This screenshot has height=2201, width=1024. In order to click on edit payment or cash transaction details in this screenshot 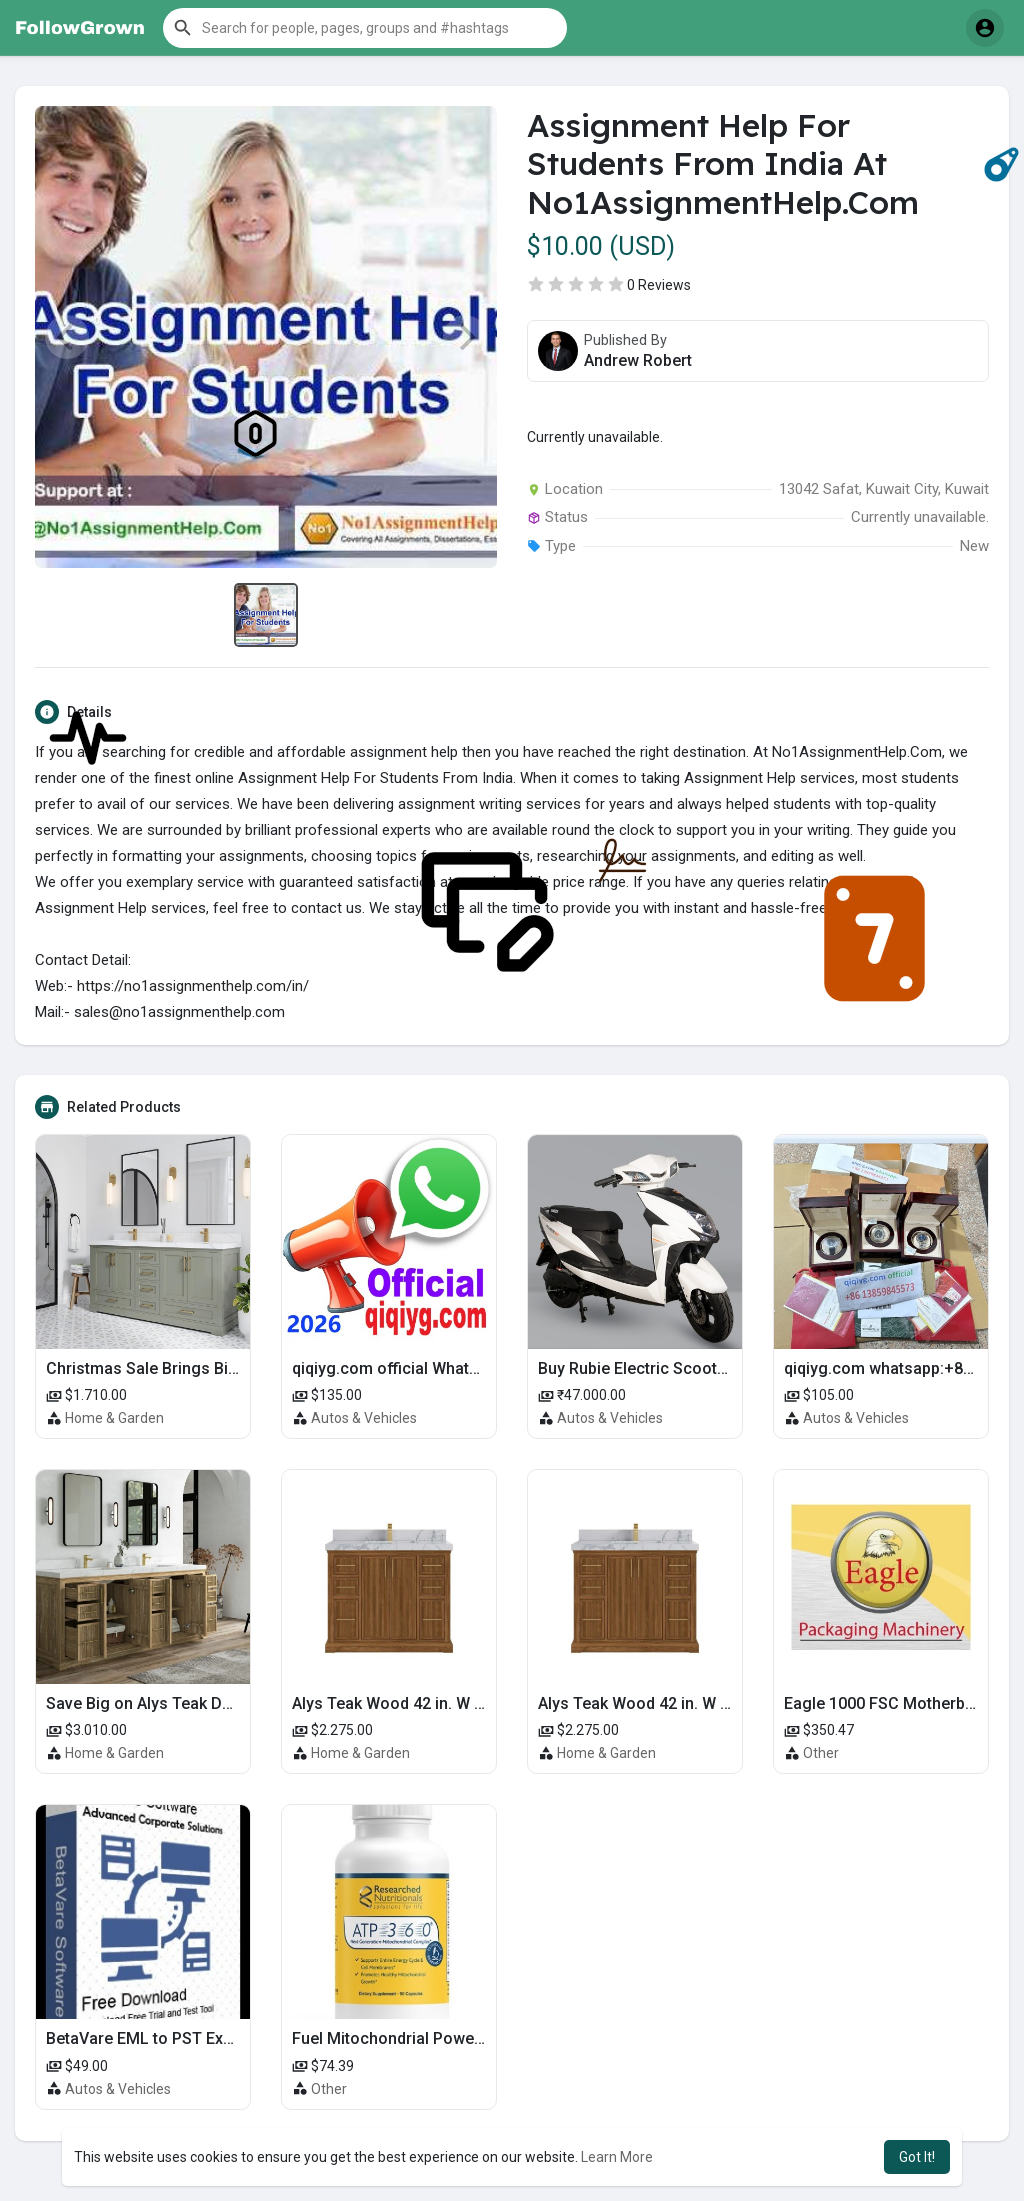, I will do `click(484, 902)`.